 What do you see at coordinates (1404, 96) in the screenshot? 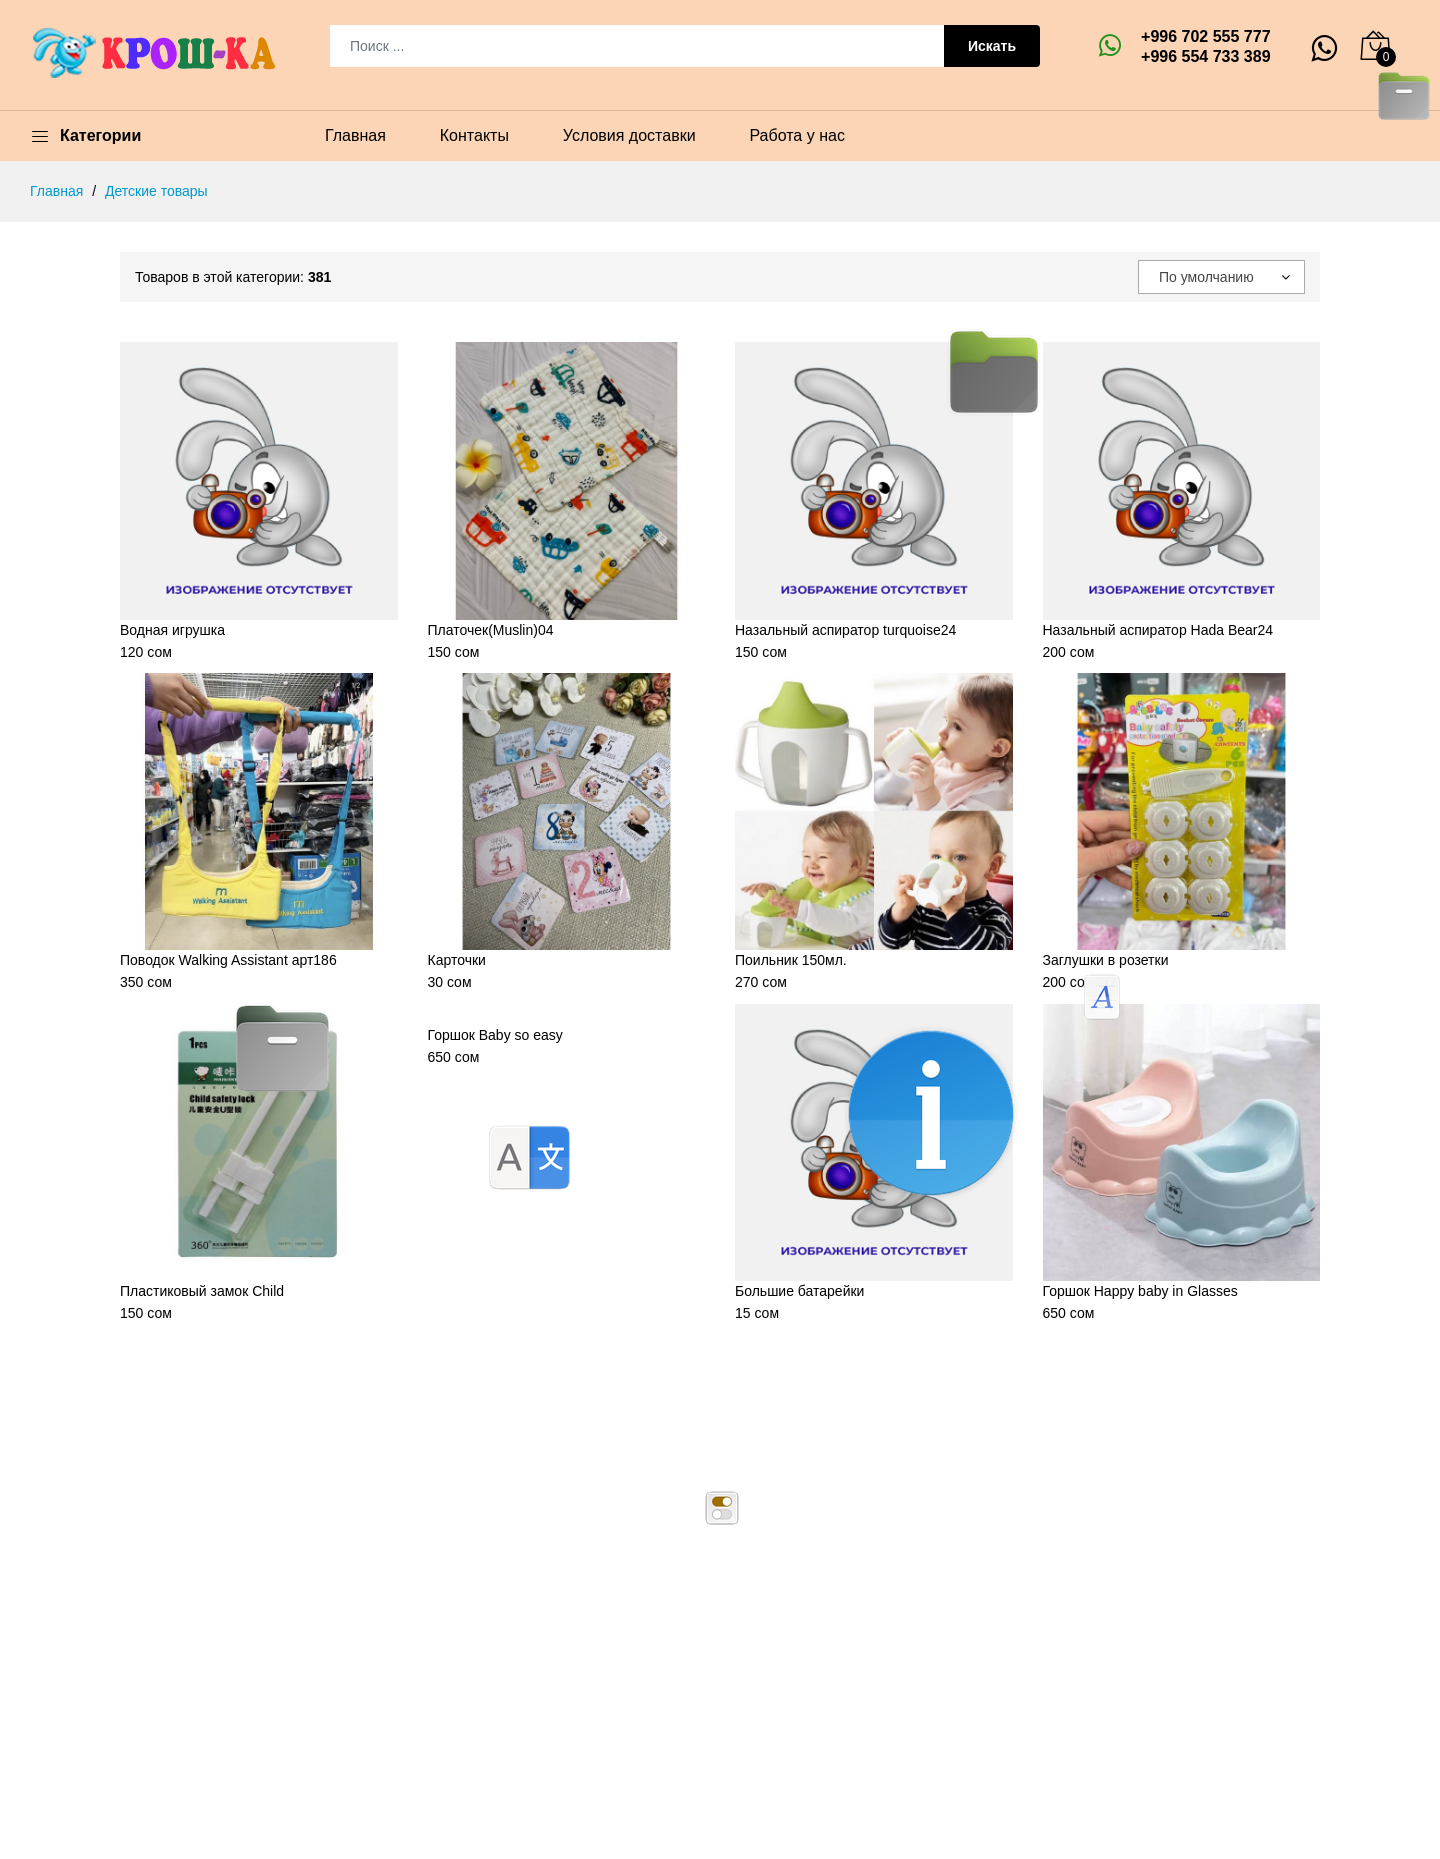
I see `open the file manager application` at bounding box center [1404, 96].